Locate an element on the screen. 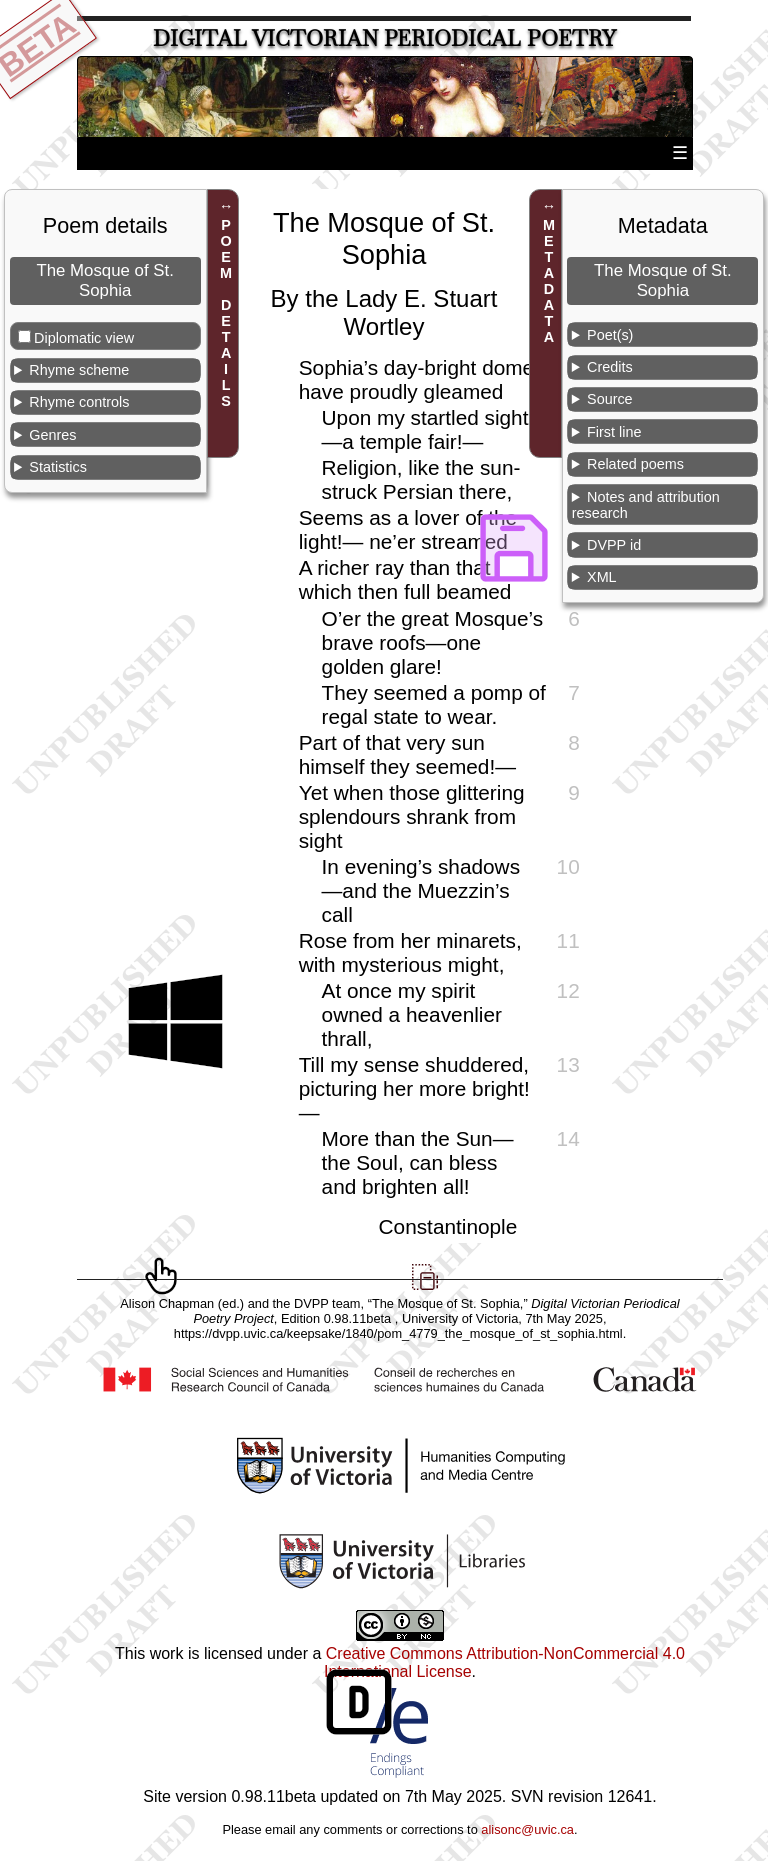  tap or click to interact with an element is located at coordinates (161, 1276).